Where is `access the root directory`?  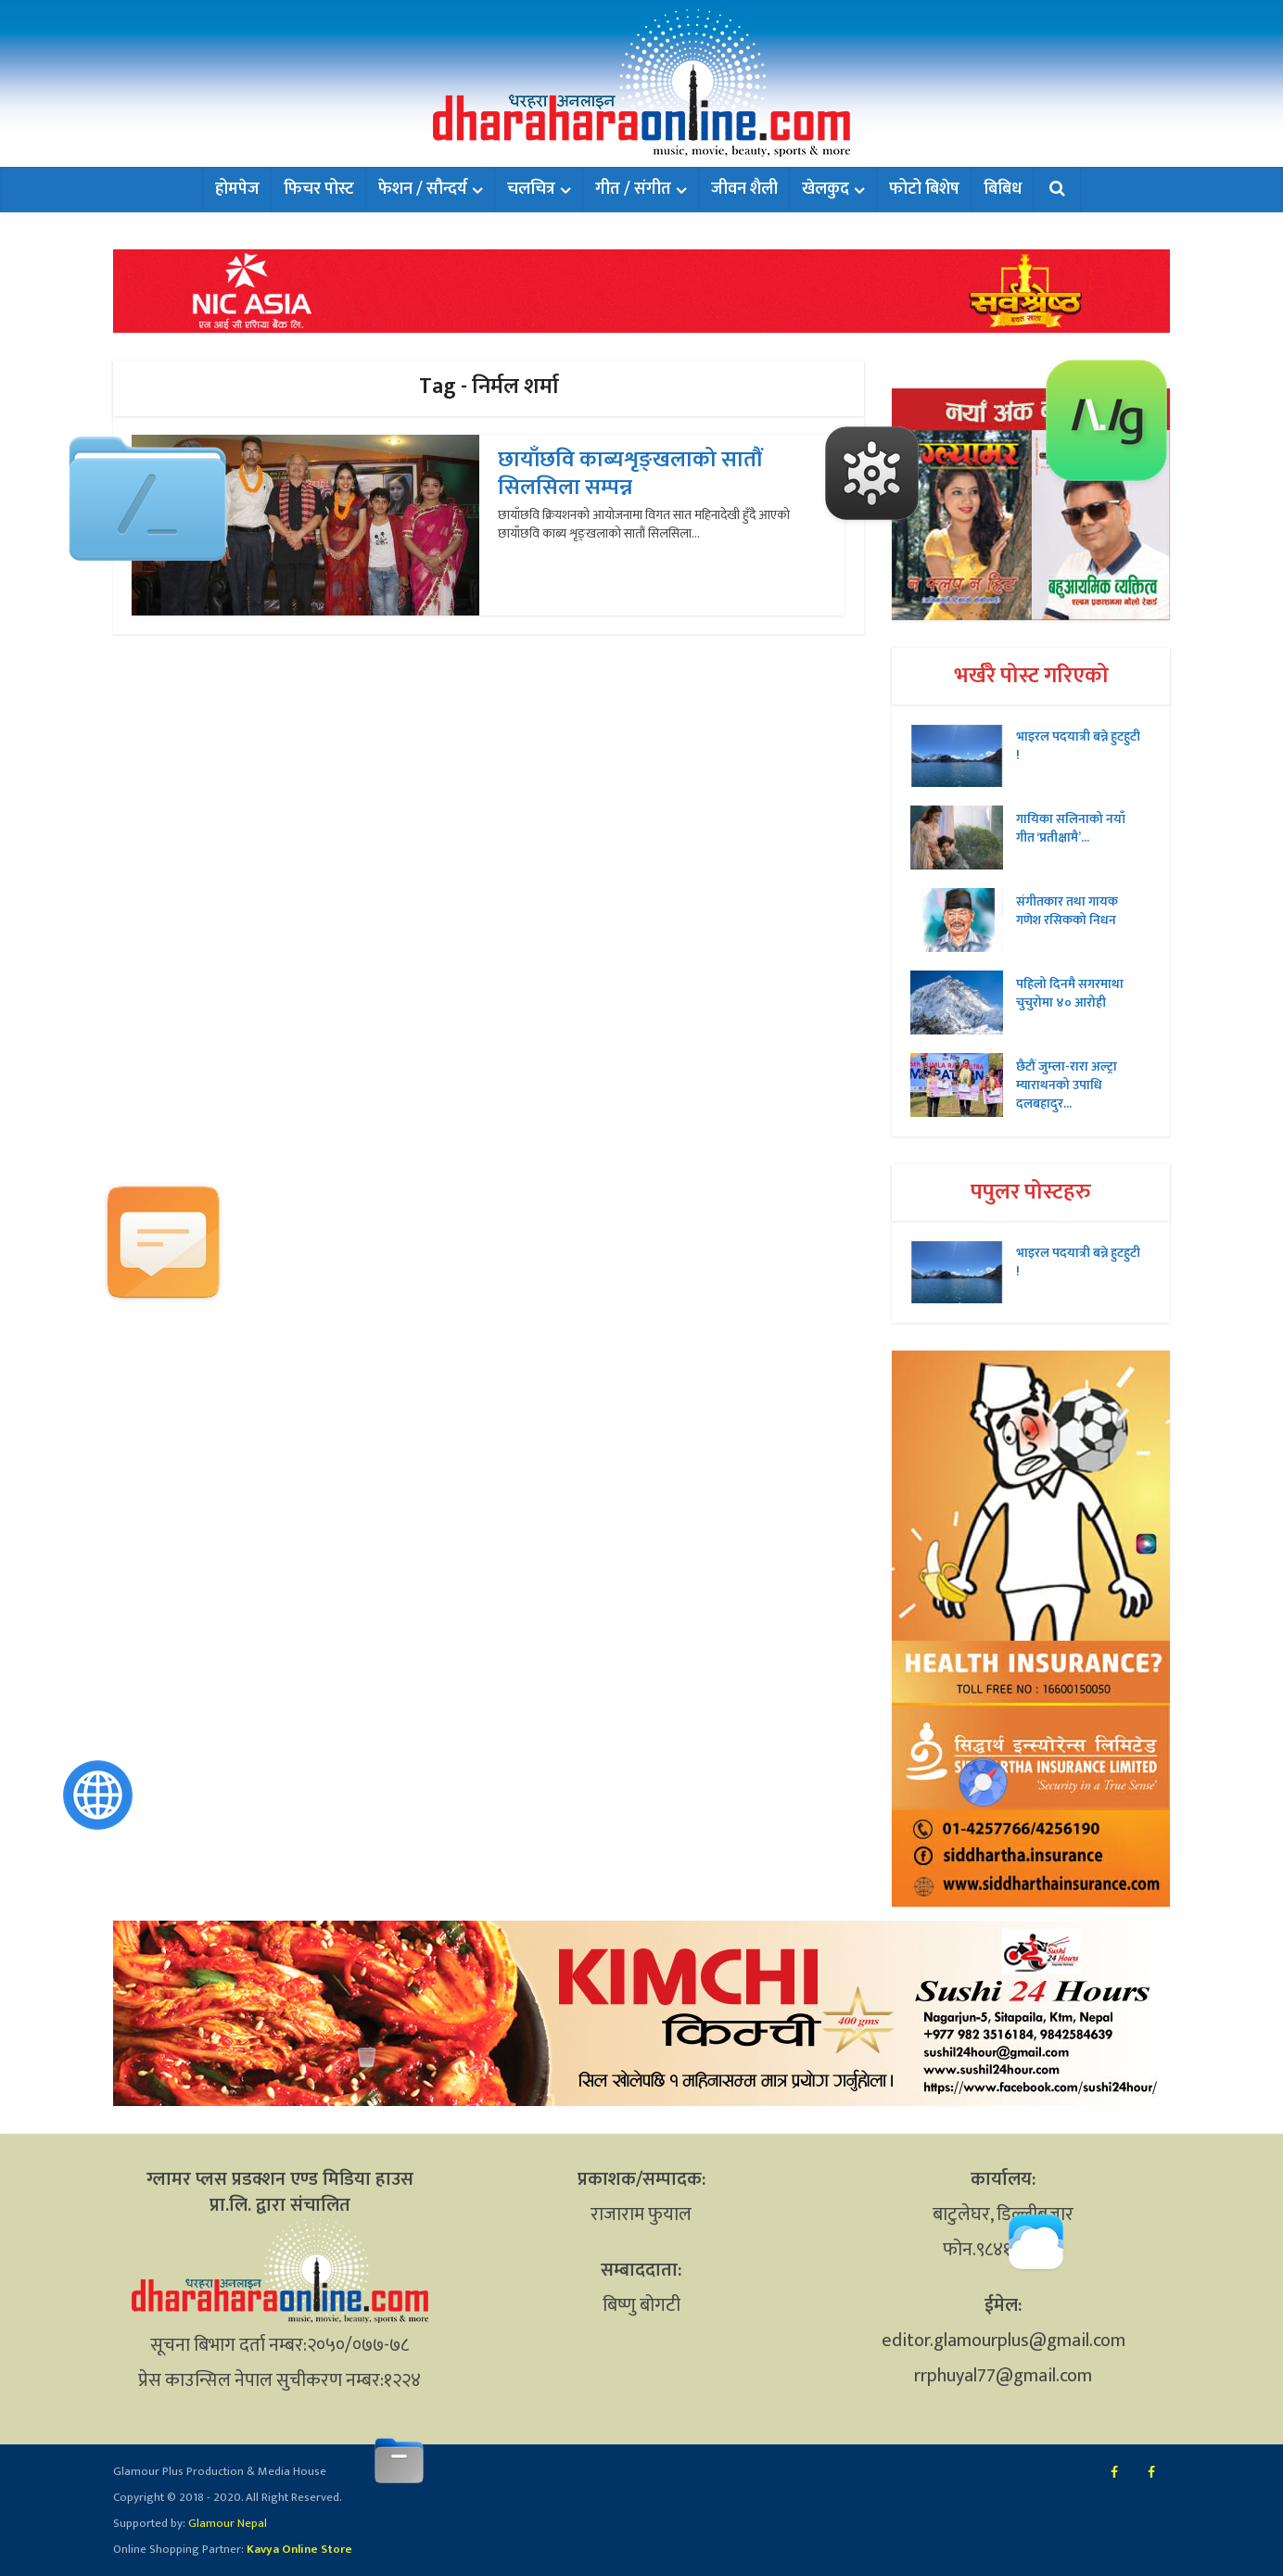
access the root directory is located at coordinates (147, 499).